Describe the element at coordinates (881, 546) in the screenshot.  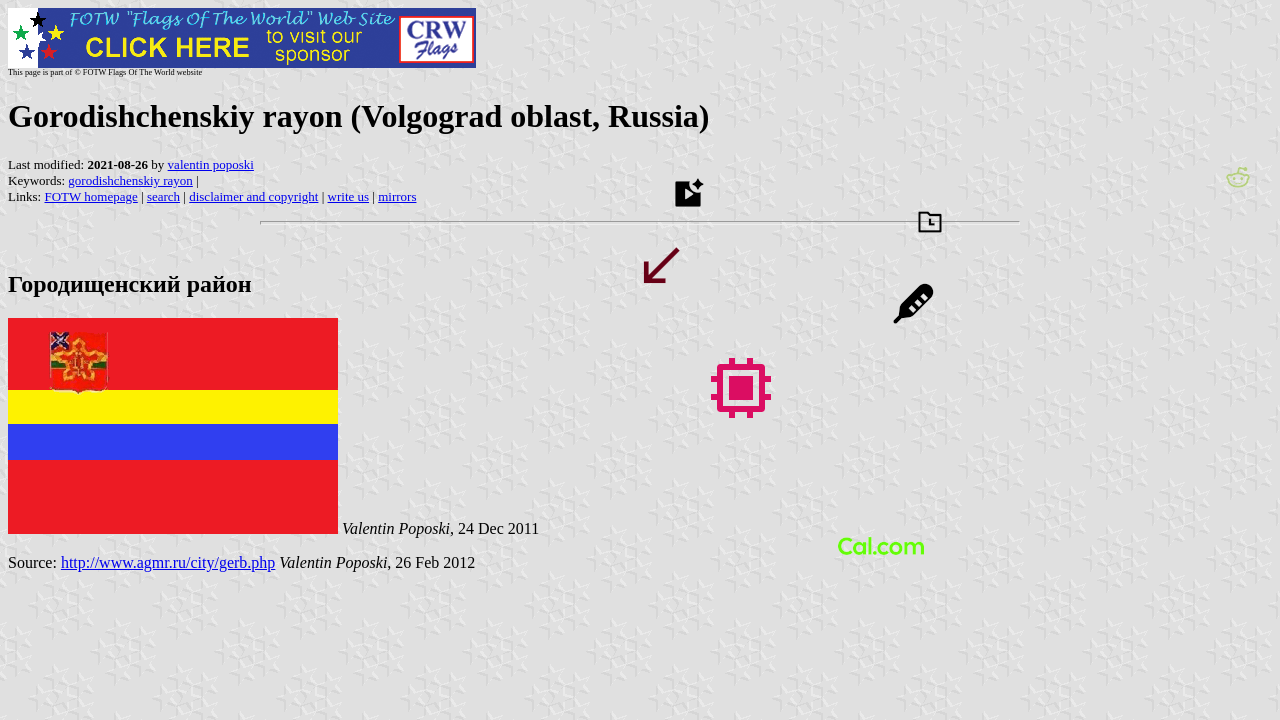
I see `open cal.com scheduling app` at that location.